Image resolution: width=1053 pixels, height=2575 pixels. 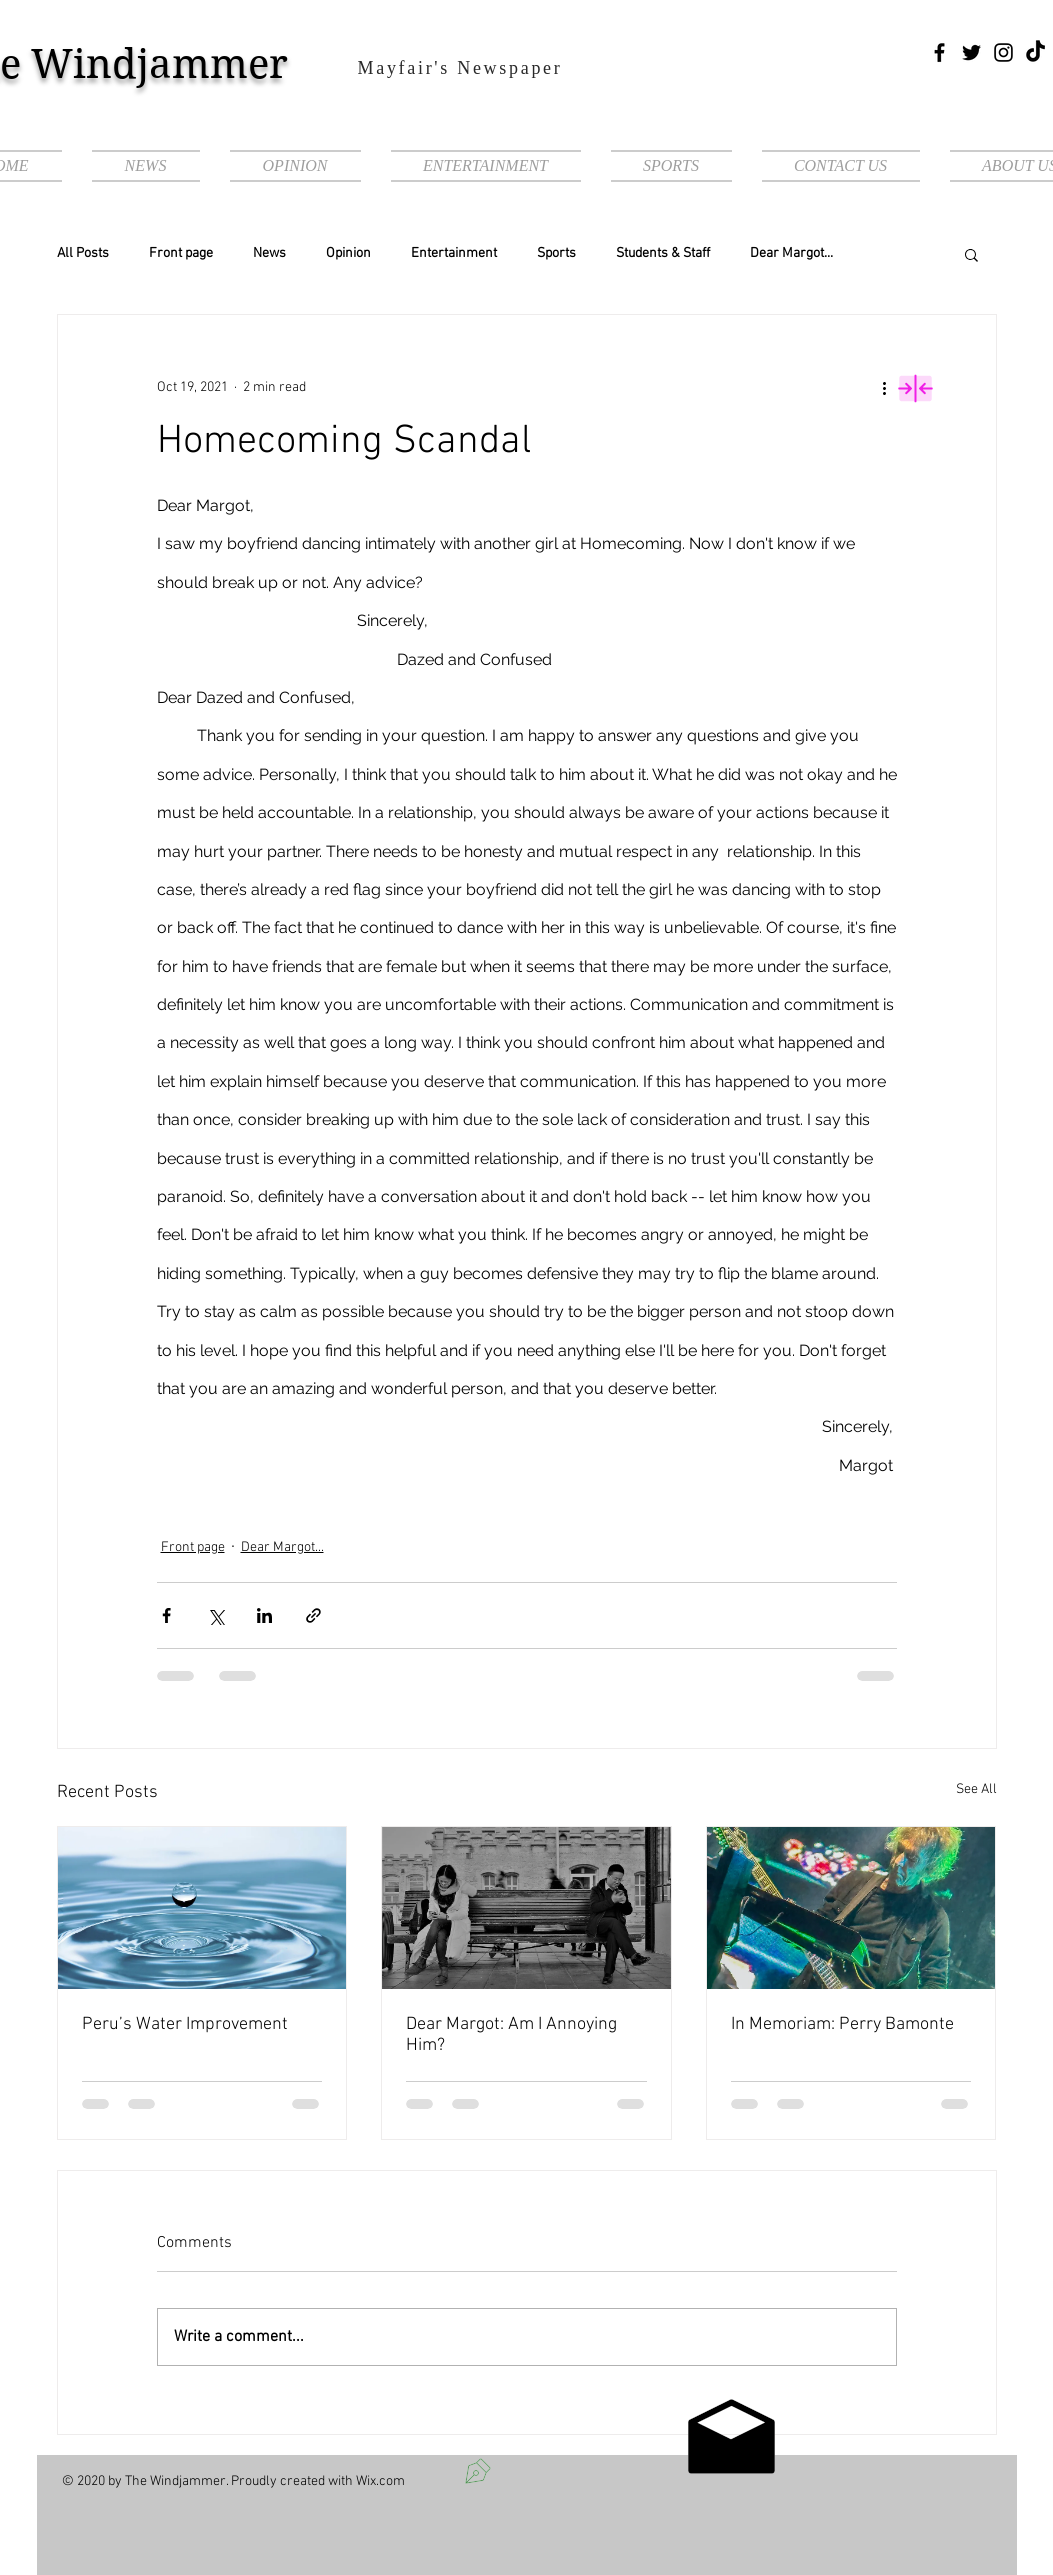 I want to click on view an opened email message, so click(x=731, y=2436).